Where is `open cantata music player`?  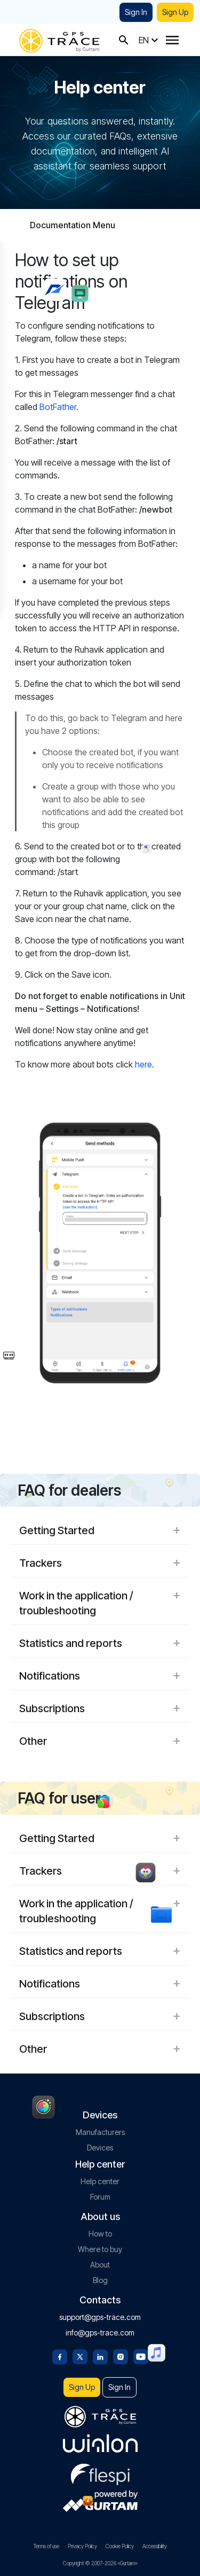
open cantata music player is located at coordinates (156, 2353).